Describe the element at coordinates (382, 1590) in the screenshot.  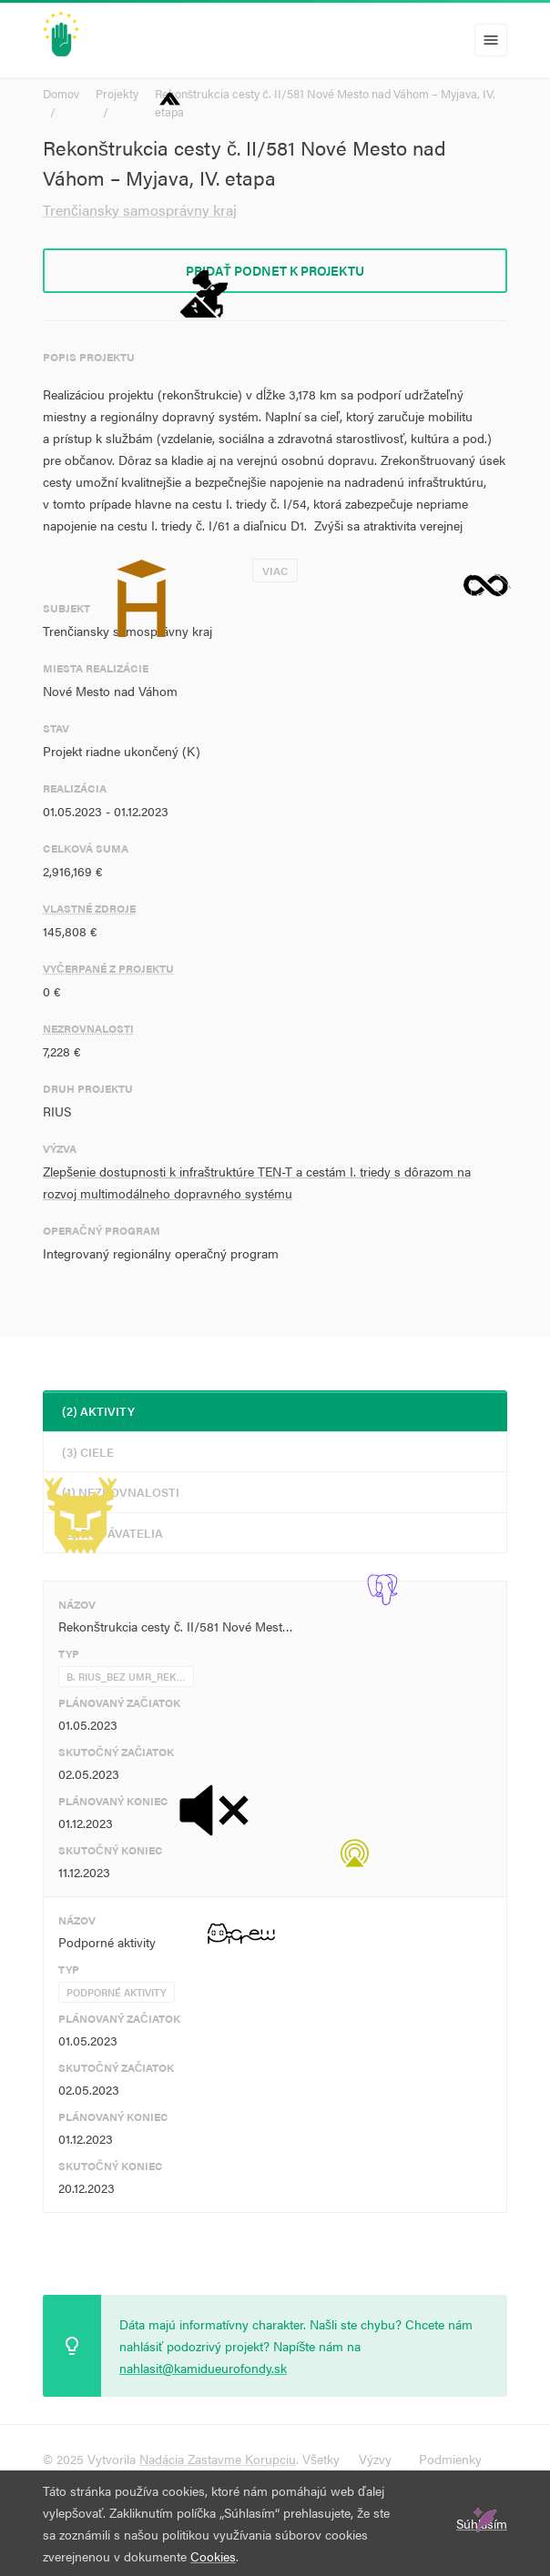
I see `PostgreSQL database logo` at that location.